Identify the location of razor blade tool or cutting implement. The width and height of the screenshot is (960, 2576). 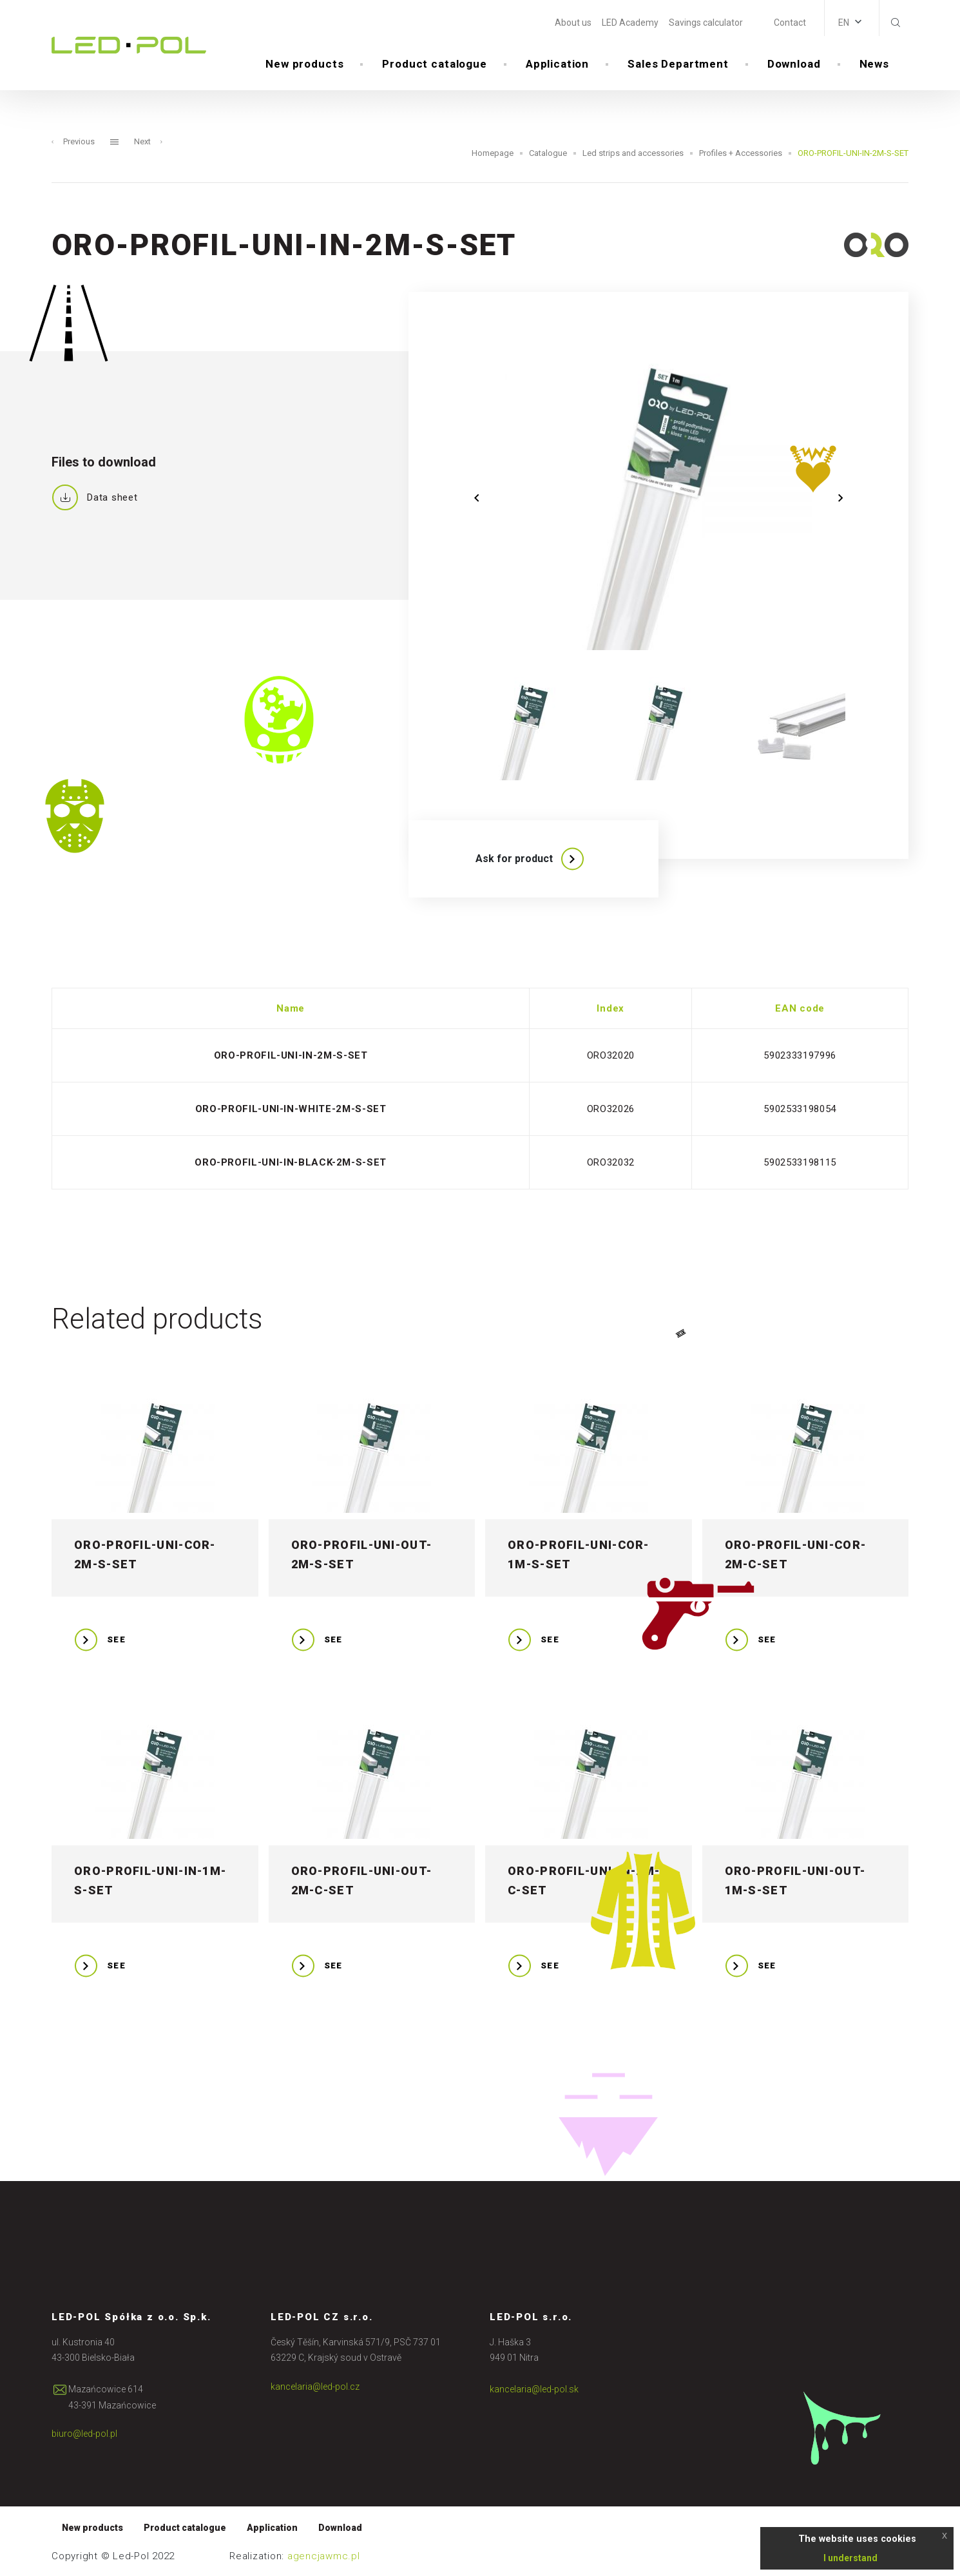
(680, 1333).